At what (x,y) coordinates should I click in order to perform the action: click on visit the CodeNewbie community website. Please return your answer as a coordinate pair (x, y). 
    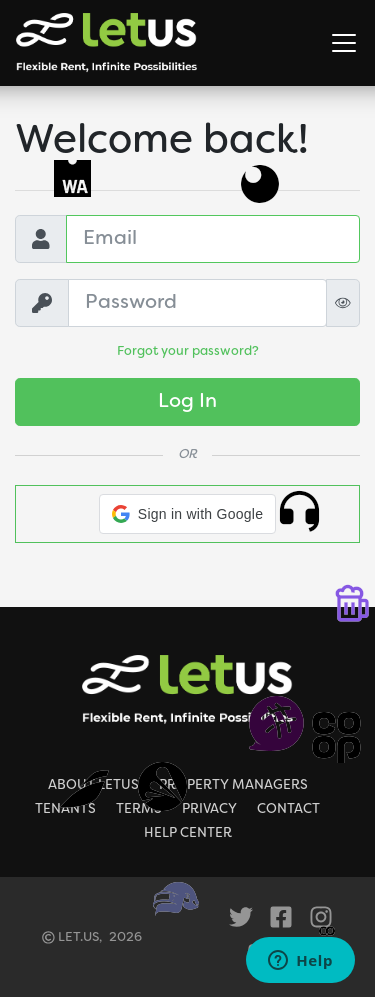
    Looking at the image, I should click on (276, 723).